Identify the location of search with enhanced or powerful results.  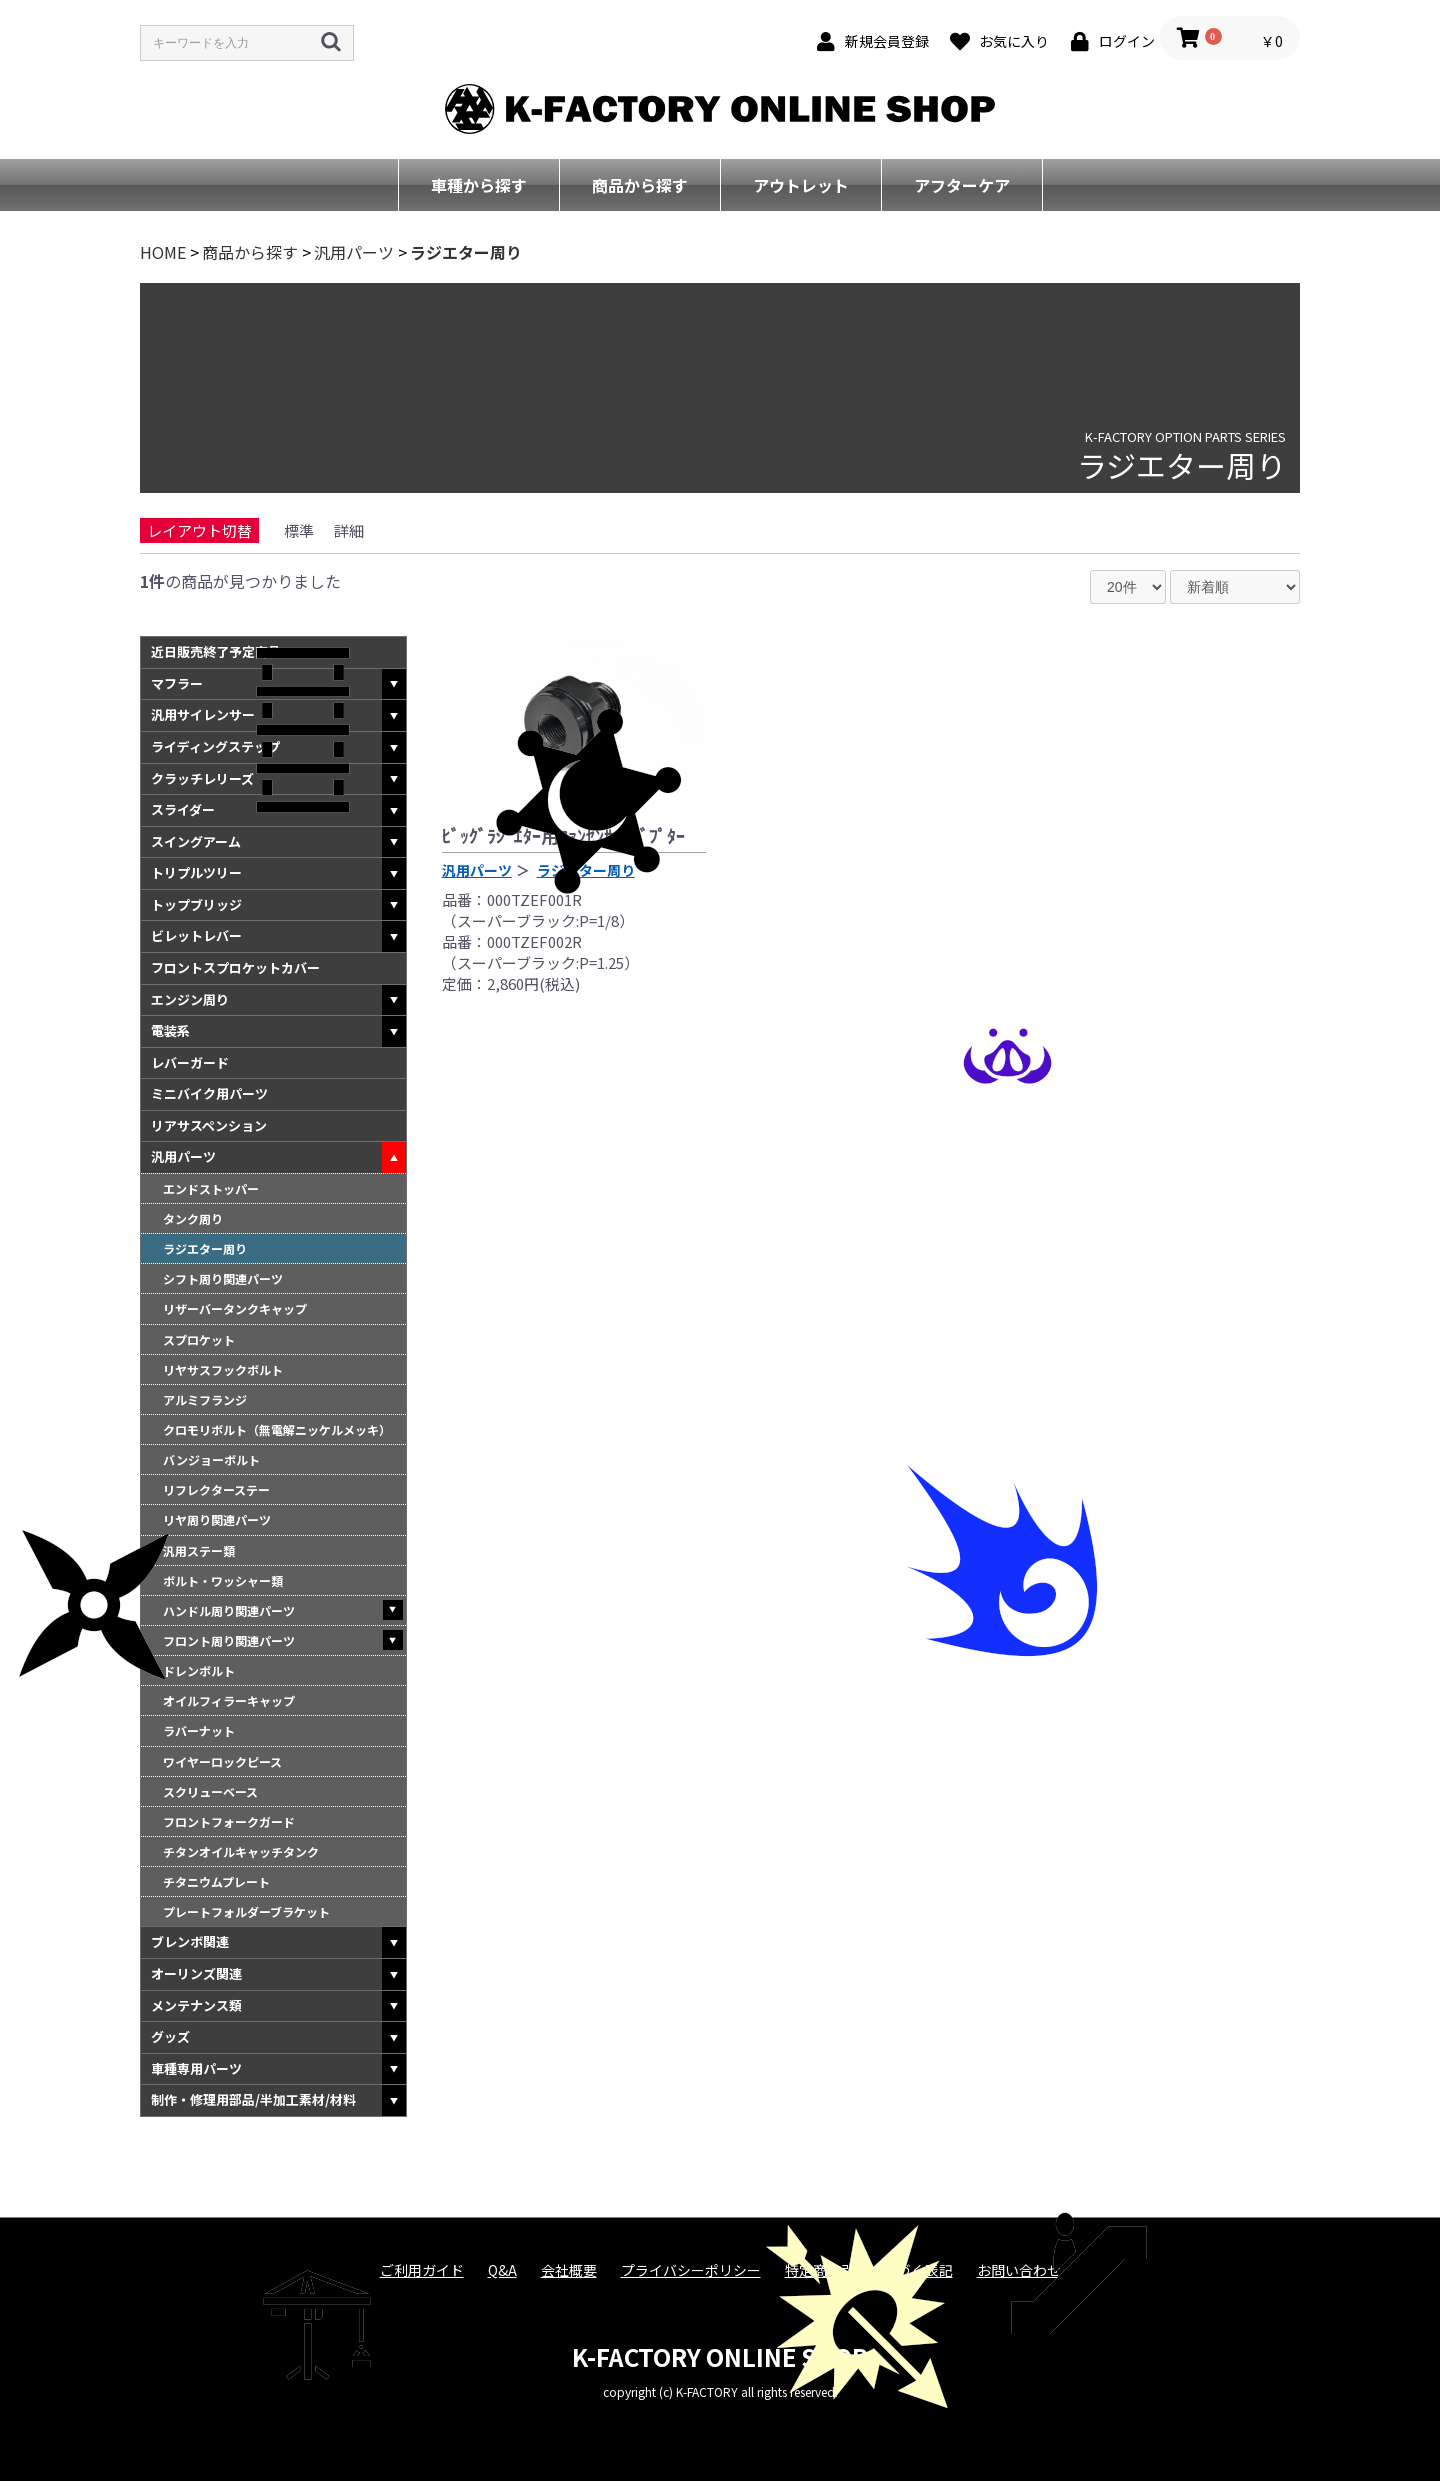
(856, 2315).